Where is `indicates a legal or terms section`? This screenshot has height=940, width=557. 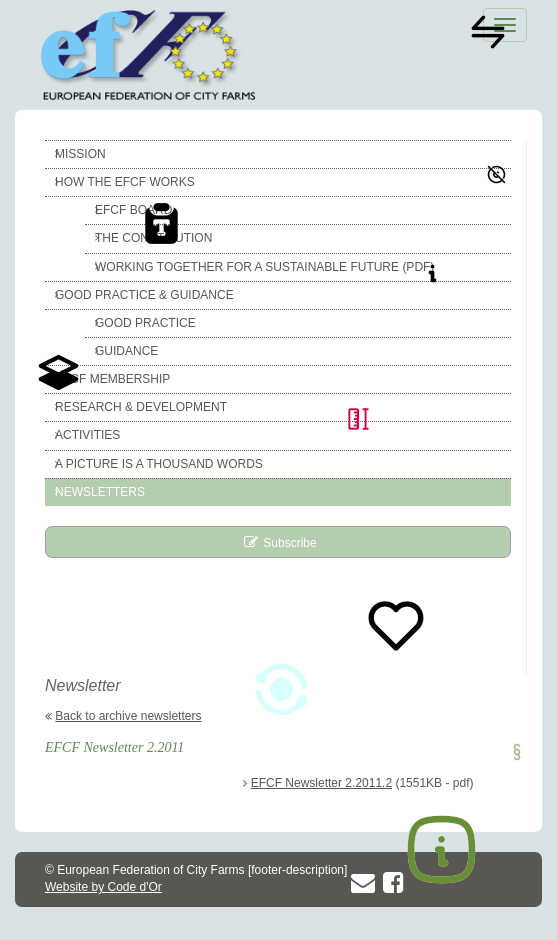
indicates a legal or terms section is located at coordinates (517, 752).